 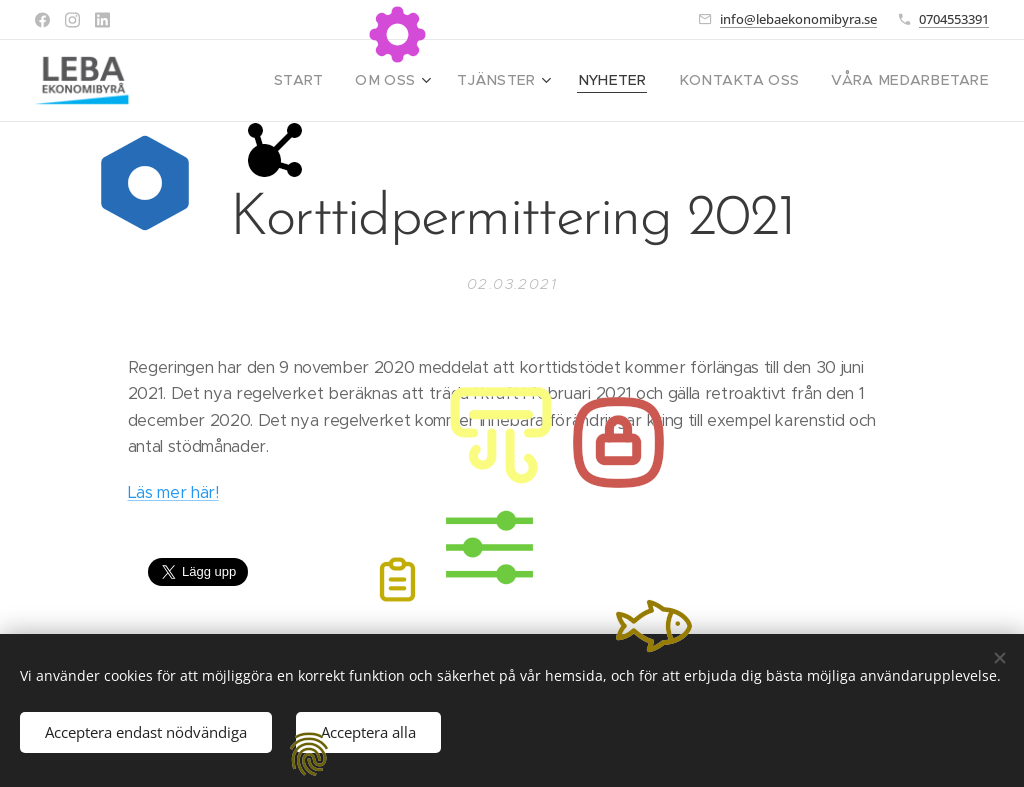 What do you see at coordinates (275, 150) in the screenshot?
I see `access affiliate program or referral network` at bounding box center [275, 150].